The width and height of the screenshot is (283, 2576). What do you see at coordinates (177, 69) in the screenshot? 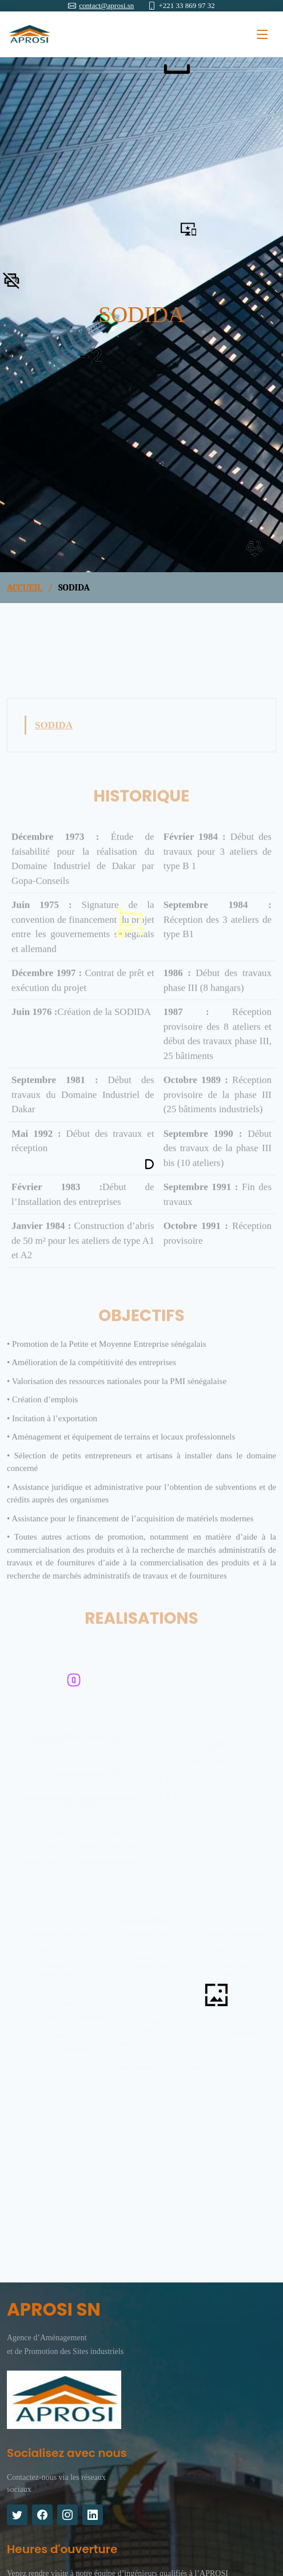
I see `insert a space character` at bounding box center [177, 69].